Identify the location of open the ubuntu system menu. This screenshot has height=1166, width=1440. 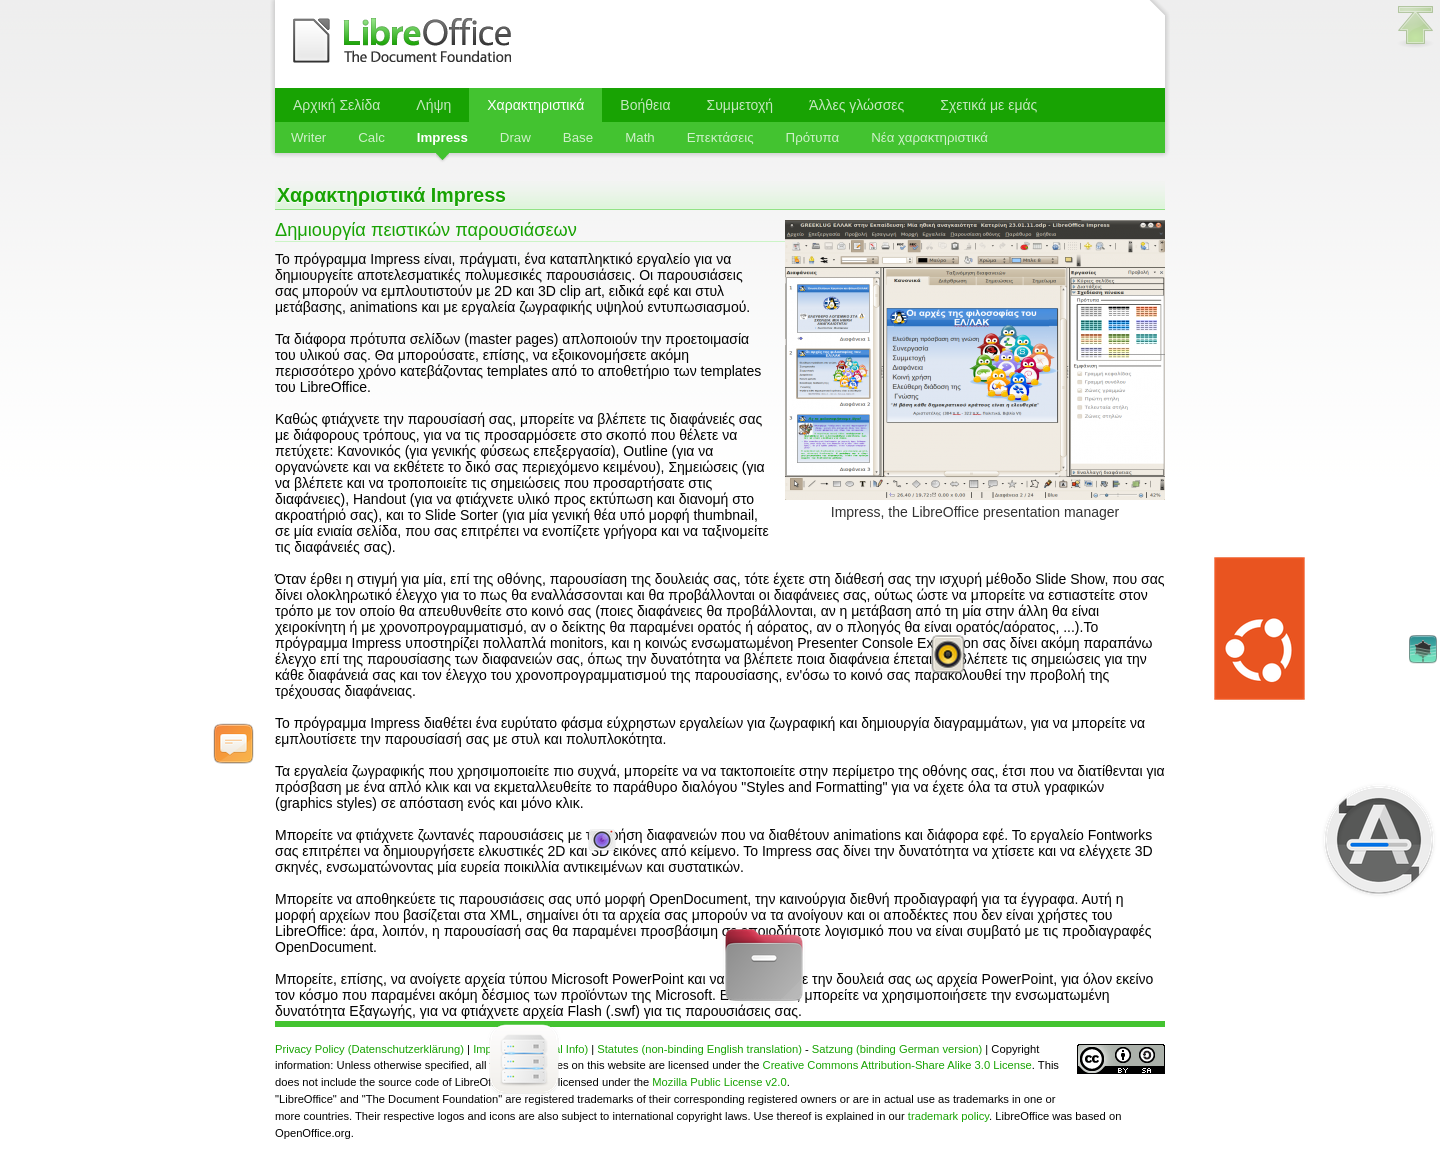
(1259, 628).